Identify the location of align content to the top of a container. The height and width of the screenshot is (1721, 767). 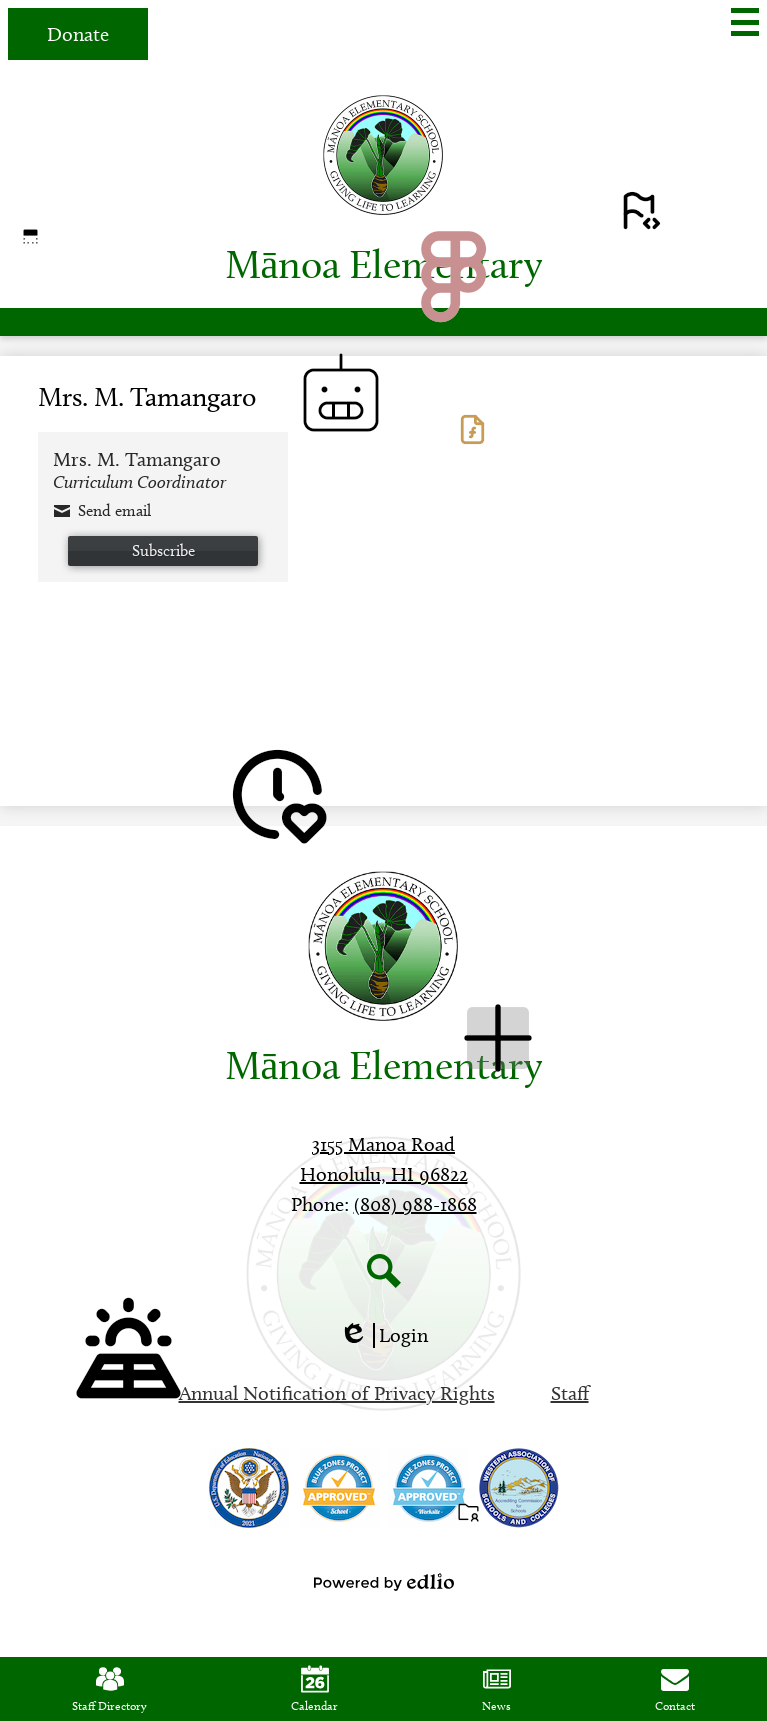
(30, 236).